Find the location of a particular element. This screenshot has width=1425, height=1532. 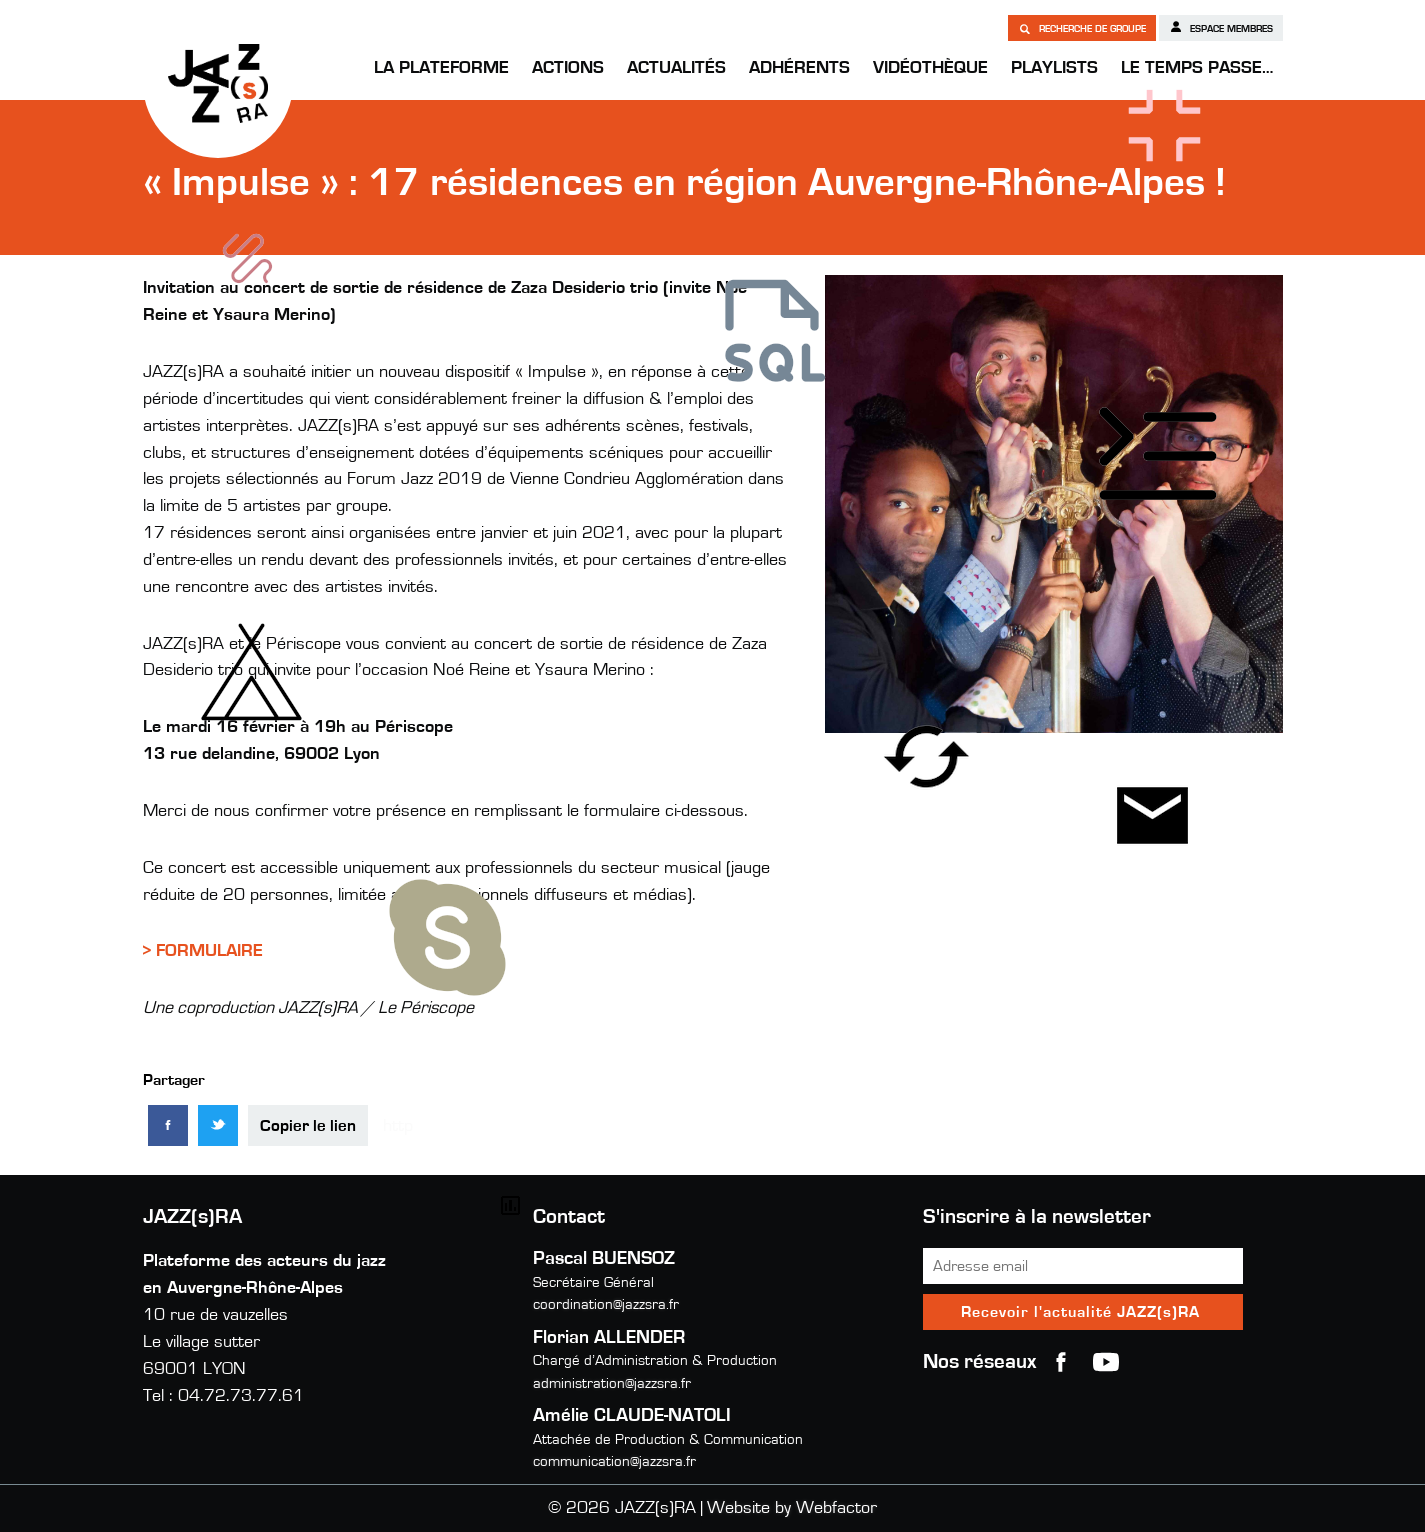

open or view an SQL database file is located at coordinates (772, 335).